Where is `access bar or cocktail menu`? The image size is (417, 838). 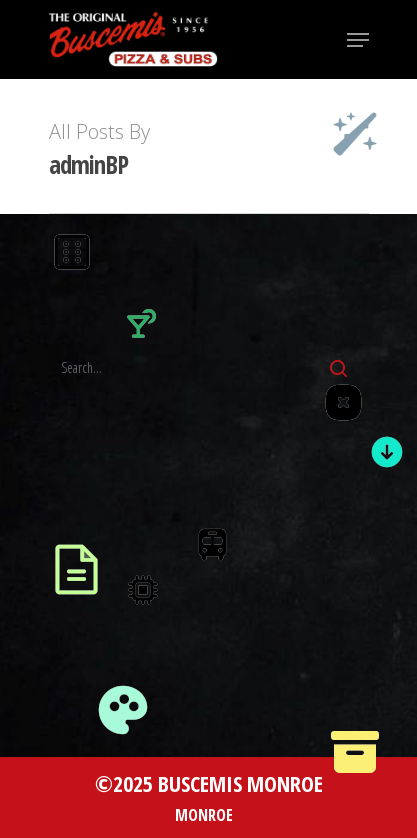 access bar or cocktail menu is located at coordinates (140, 325).